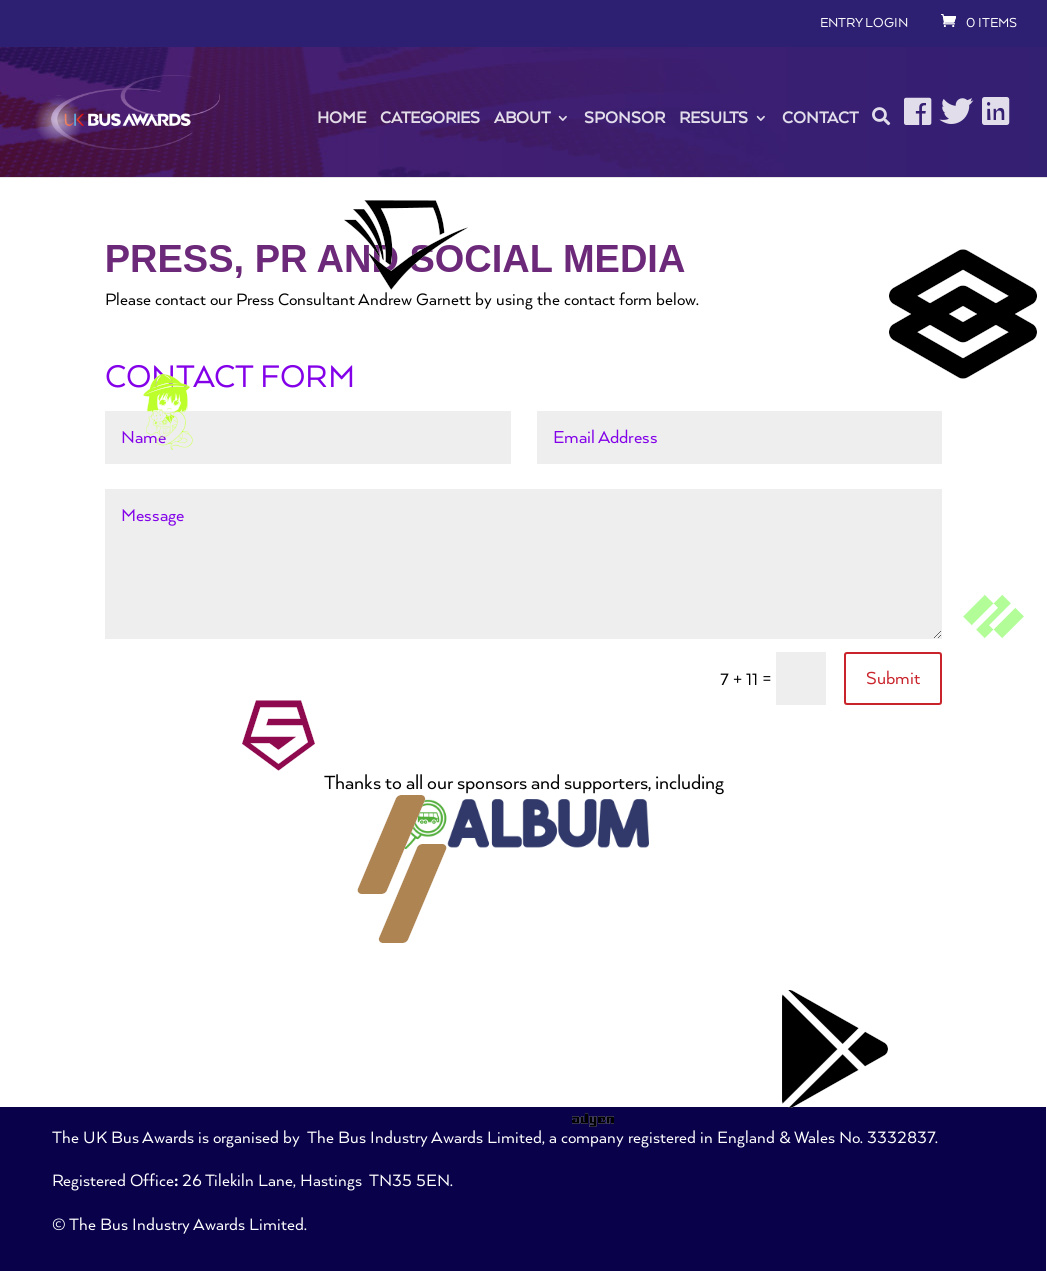  Describe the element at coordinates (278, 735) in the screenshot. I see `sifive company logo` at that location.